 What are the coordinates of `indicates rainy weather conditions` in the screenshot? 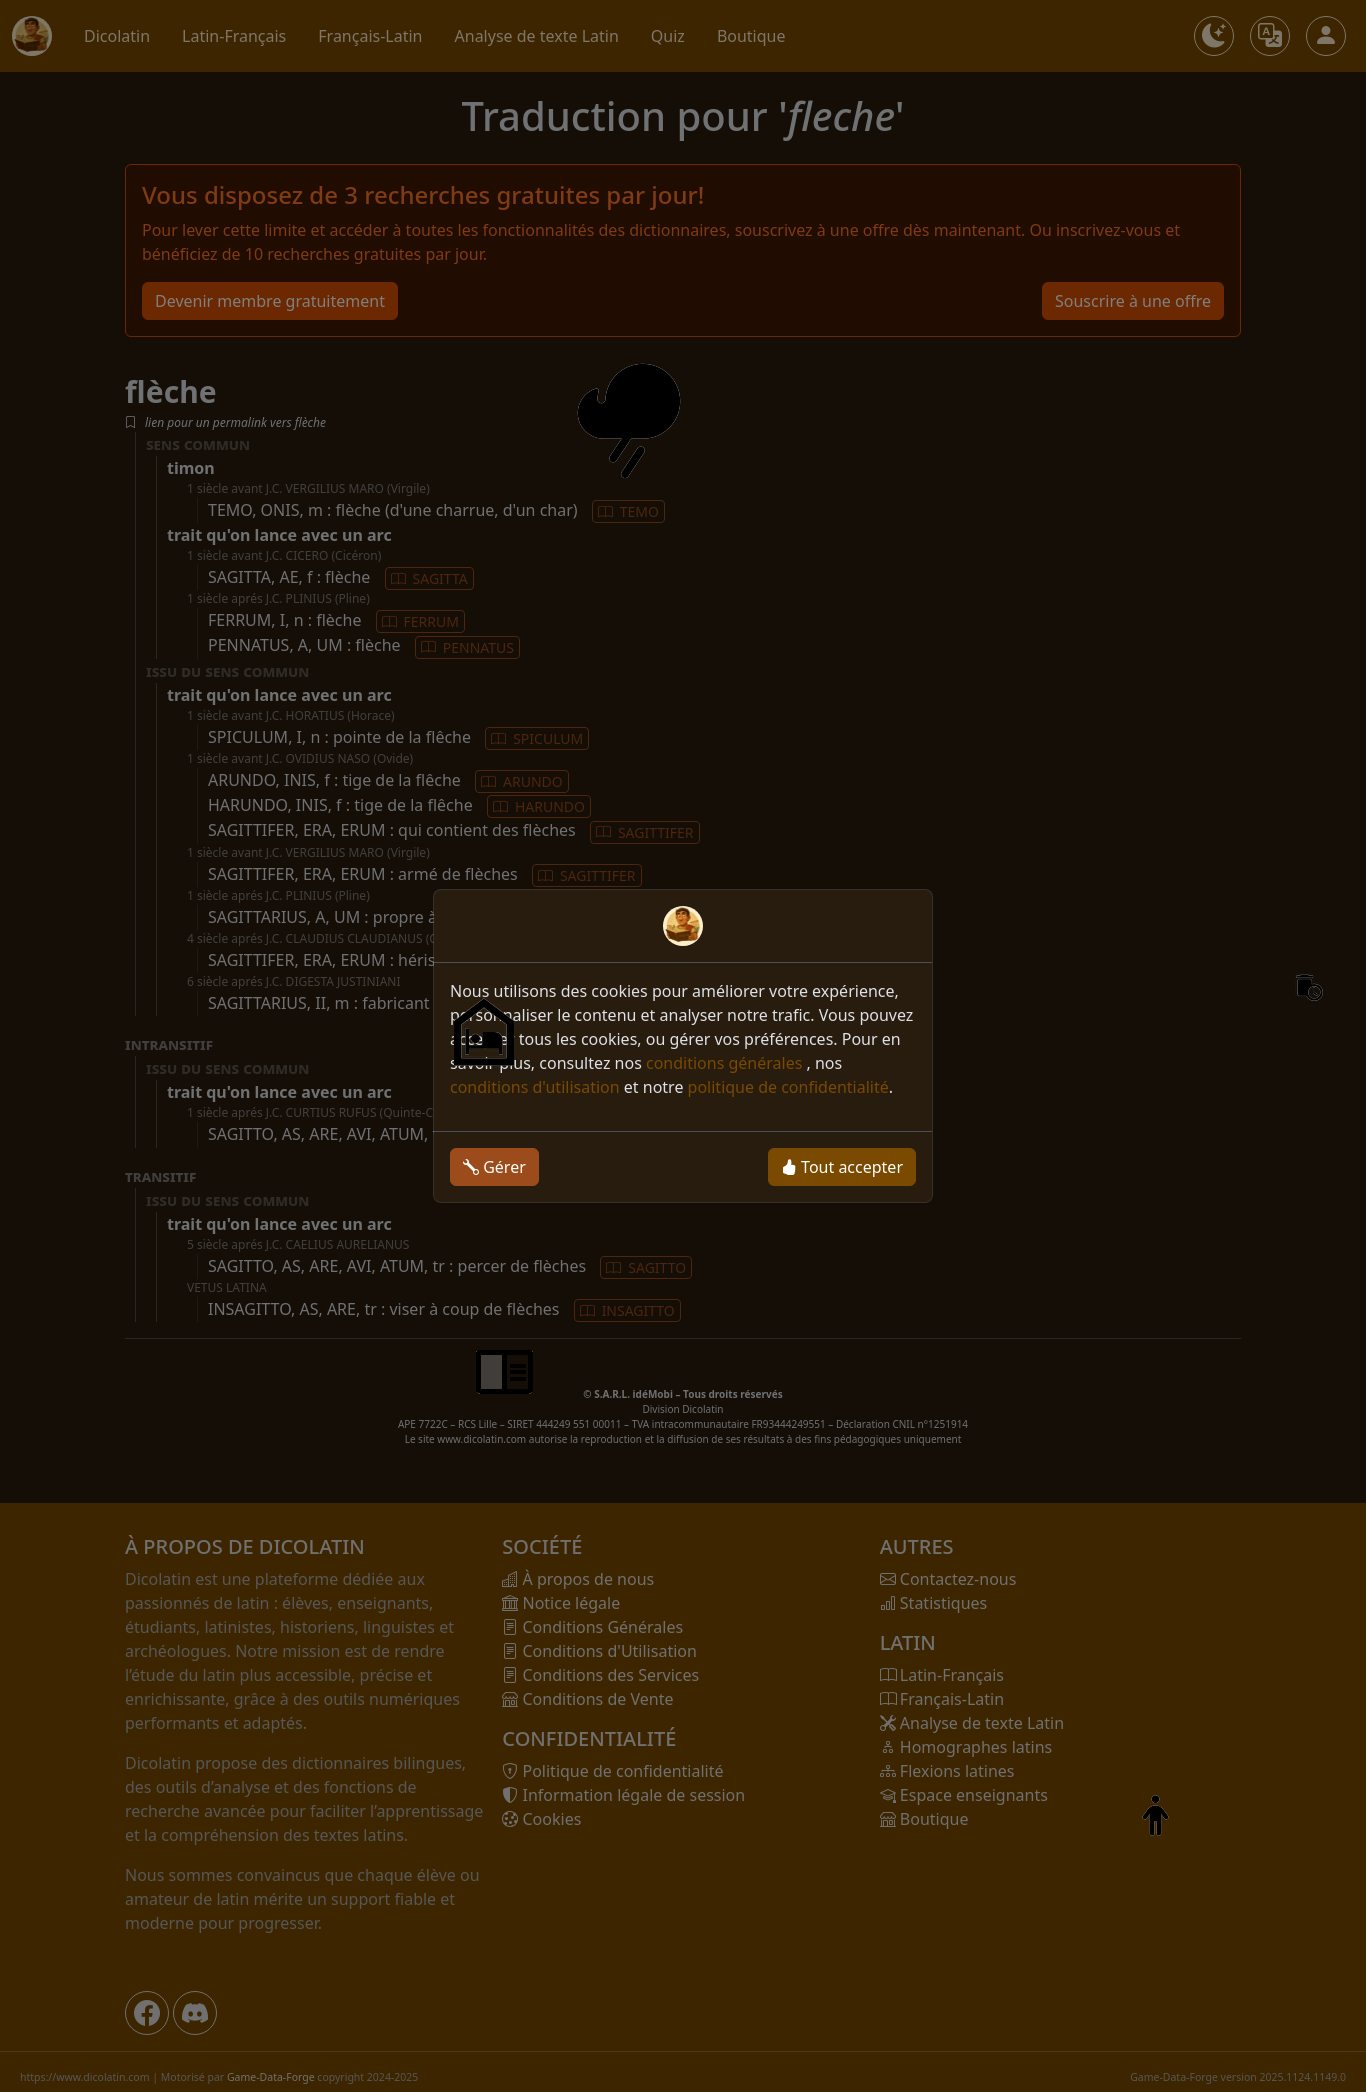 It's located at (629, 419).